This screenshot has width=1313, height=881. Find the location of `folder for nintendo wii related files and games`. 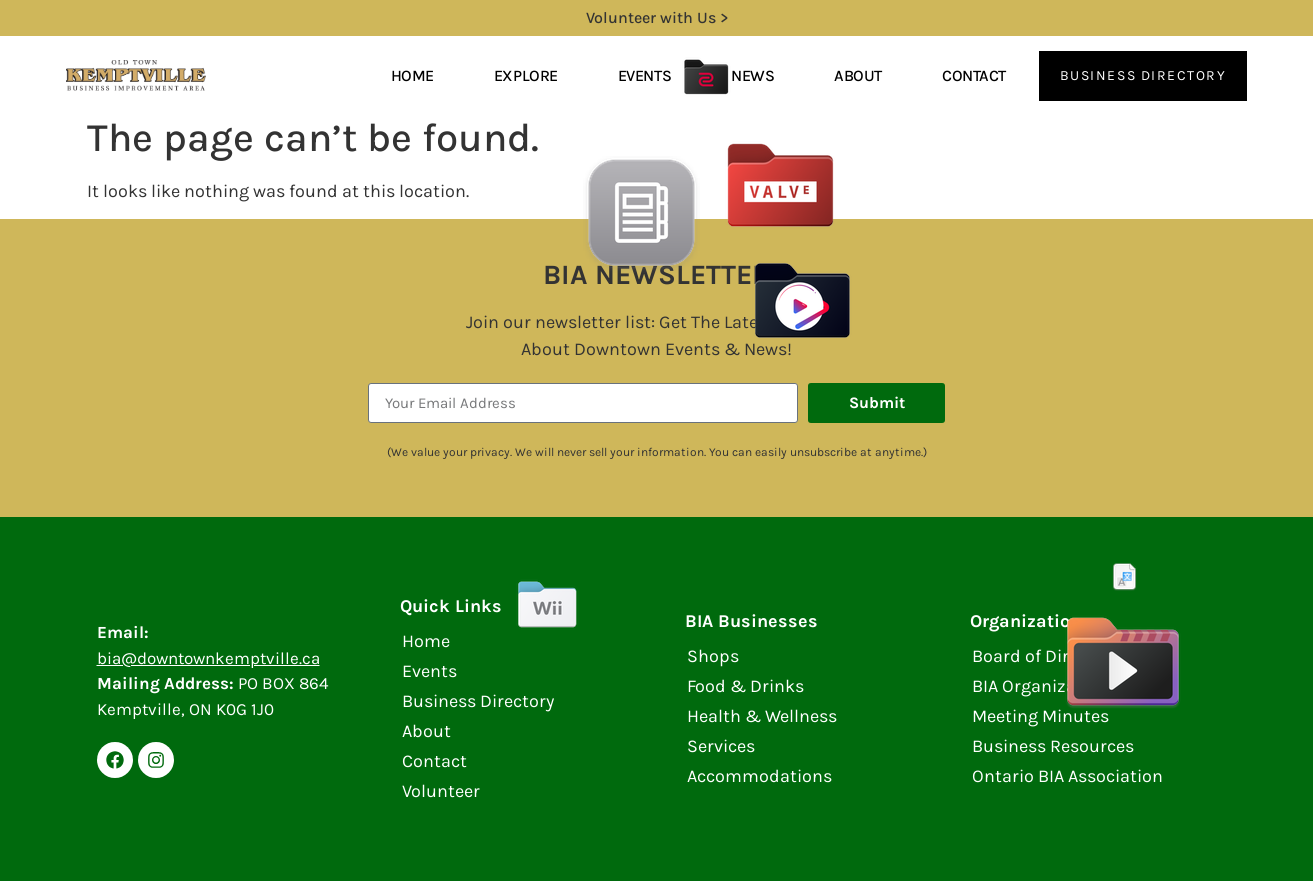

folder for nintendo wii related files and games is located at coordinates (547, 606).